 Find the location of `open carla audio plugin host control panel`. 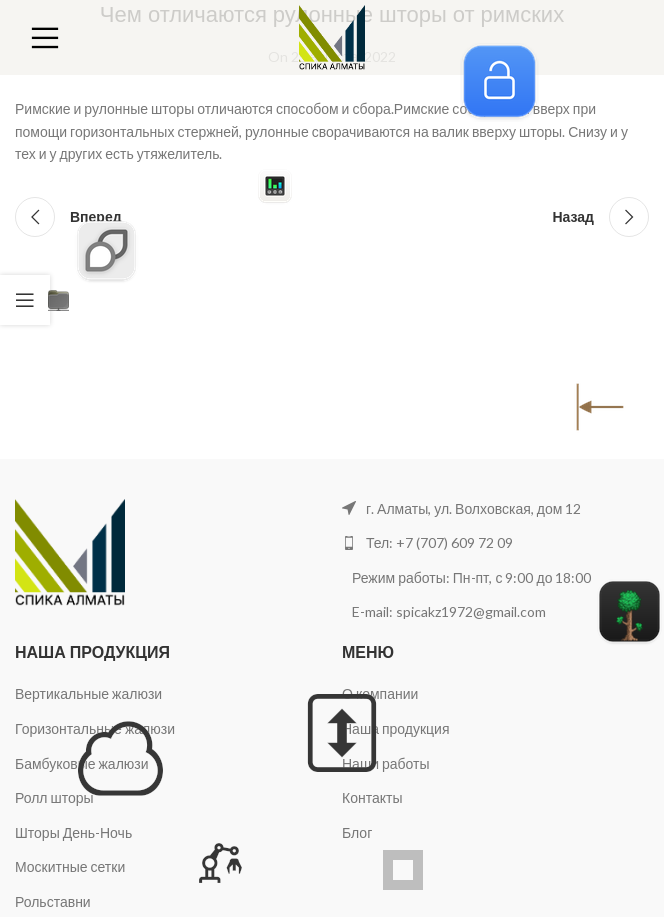

open carla audio plugin host control panel is located at coordinates (275, 186).